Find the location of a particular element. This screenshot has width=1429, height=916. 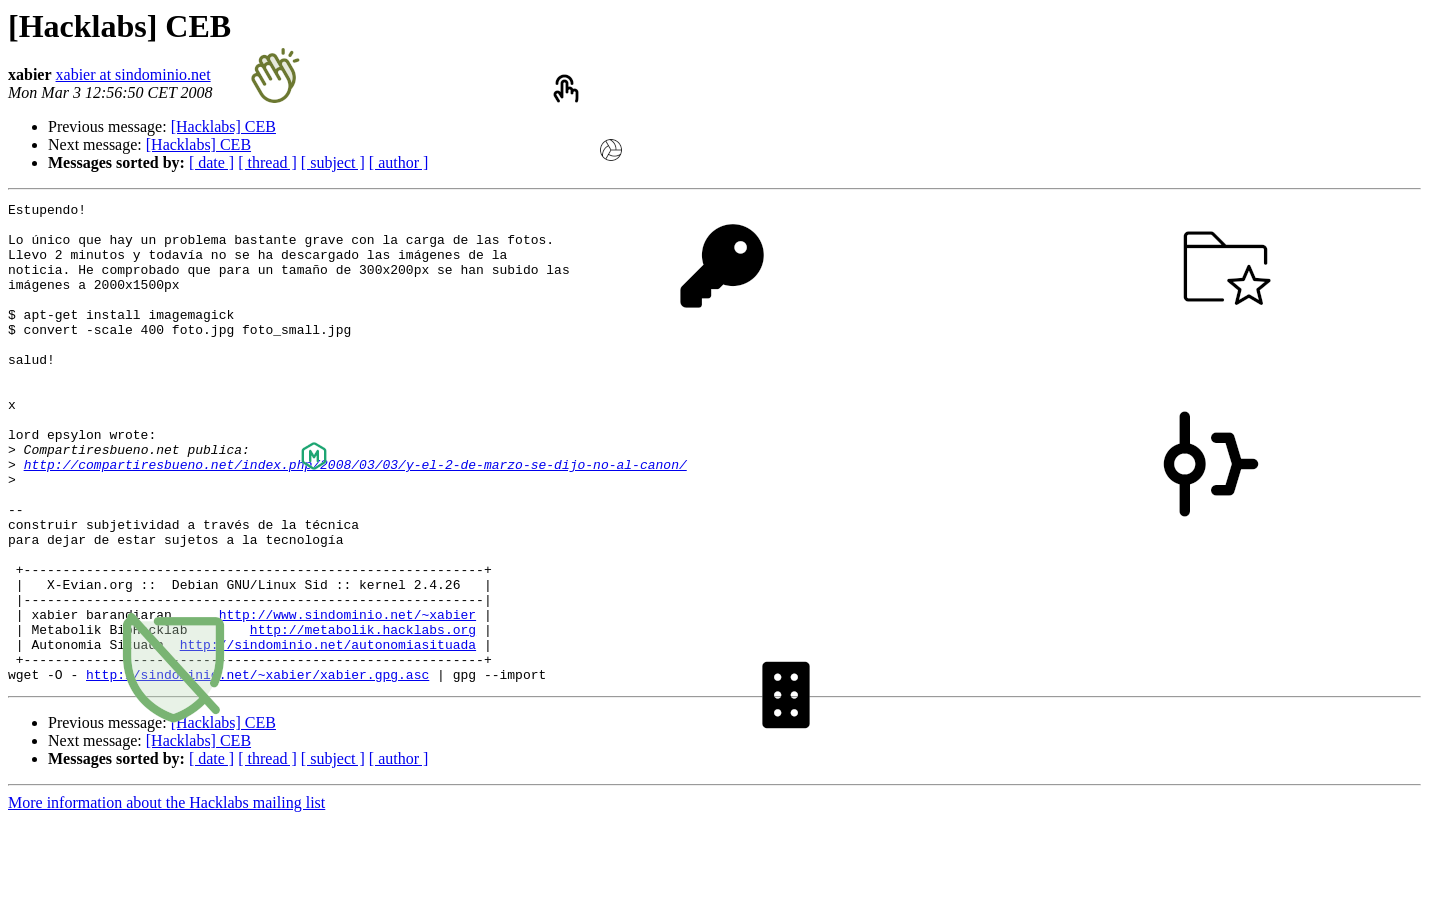

security or protection is disabled is located at coordinates (173, 663).